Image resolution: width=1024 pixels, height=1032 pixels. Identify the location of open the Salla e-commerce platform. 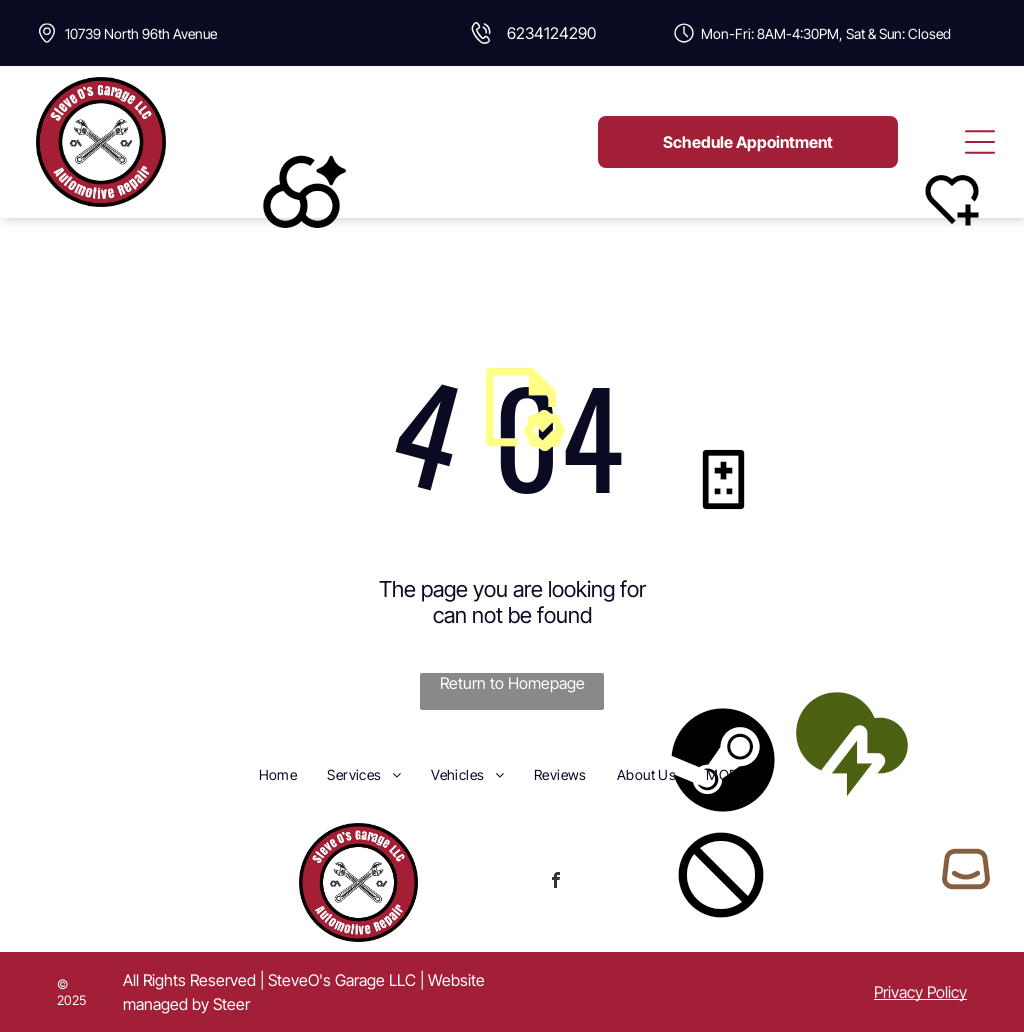
(966, 869).